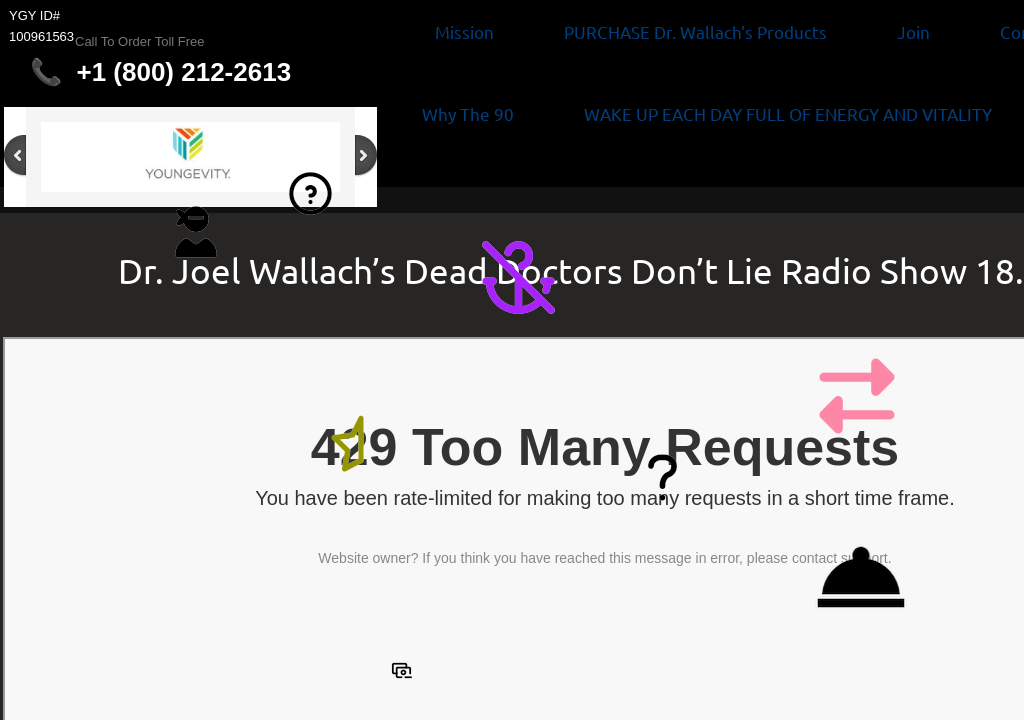 This screenshot has height=720, width=1024. Describe the element at coordinates (857, 396) in the screenshot. I see `swap or exchange items` at that location.